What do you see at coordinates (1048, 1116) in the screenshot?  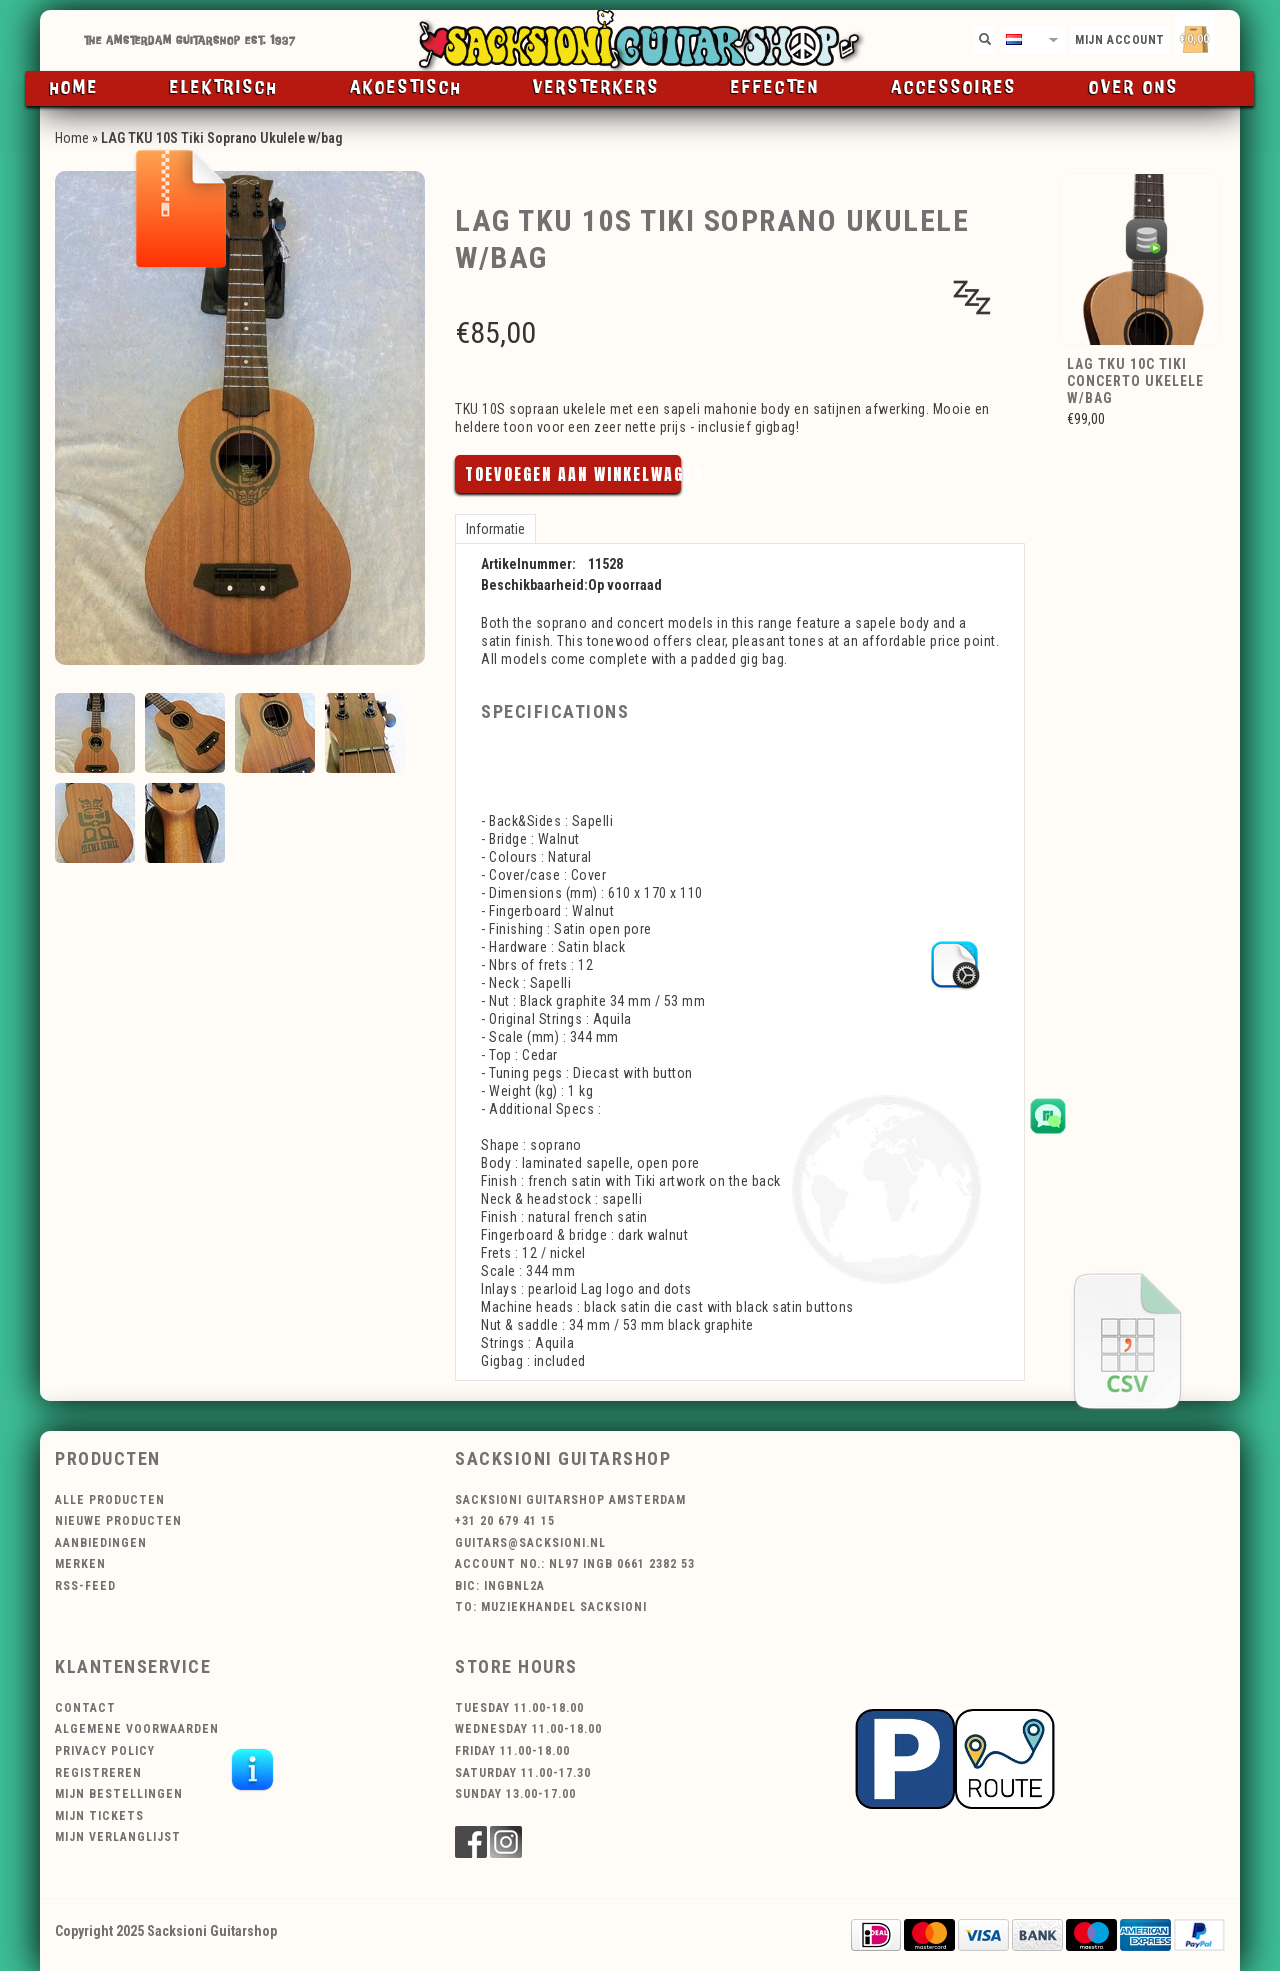 I see `open matray messaging app` at bounding box center [1048, 1116].